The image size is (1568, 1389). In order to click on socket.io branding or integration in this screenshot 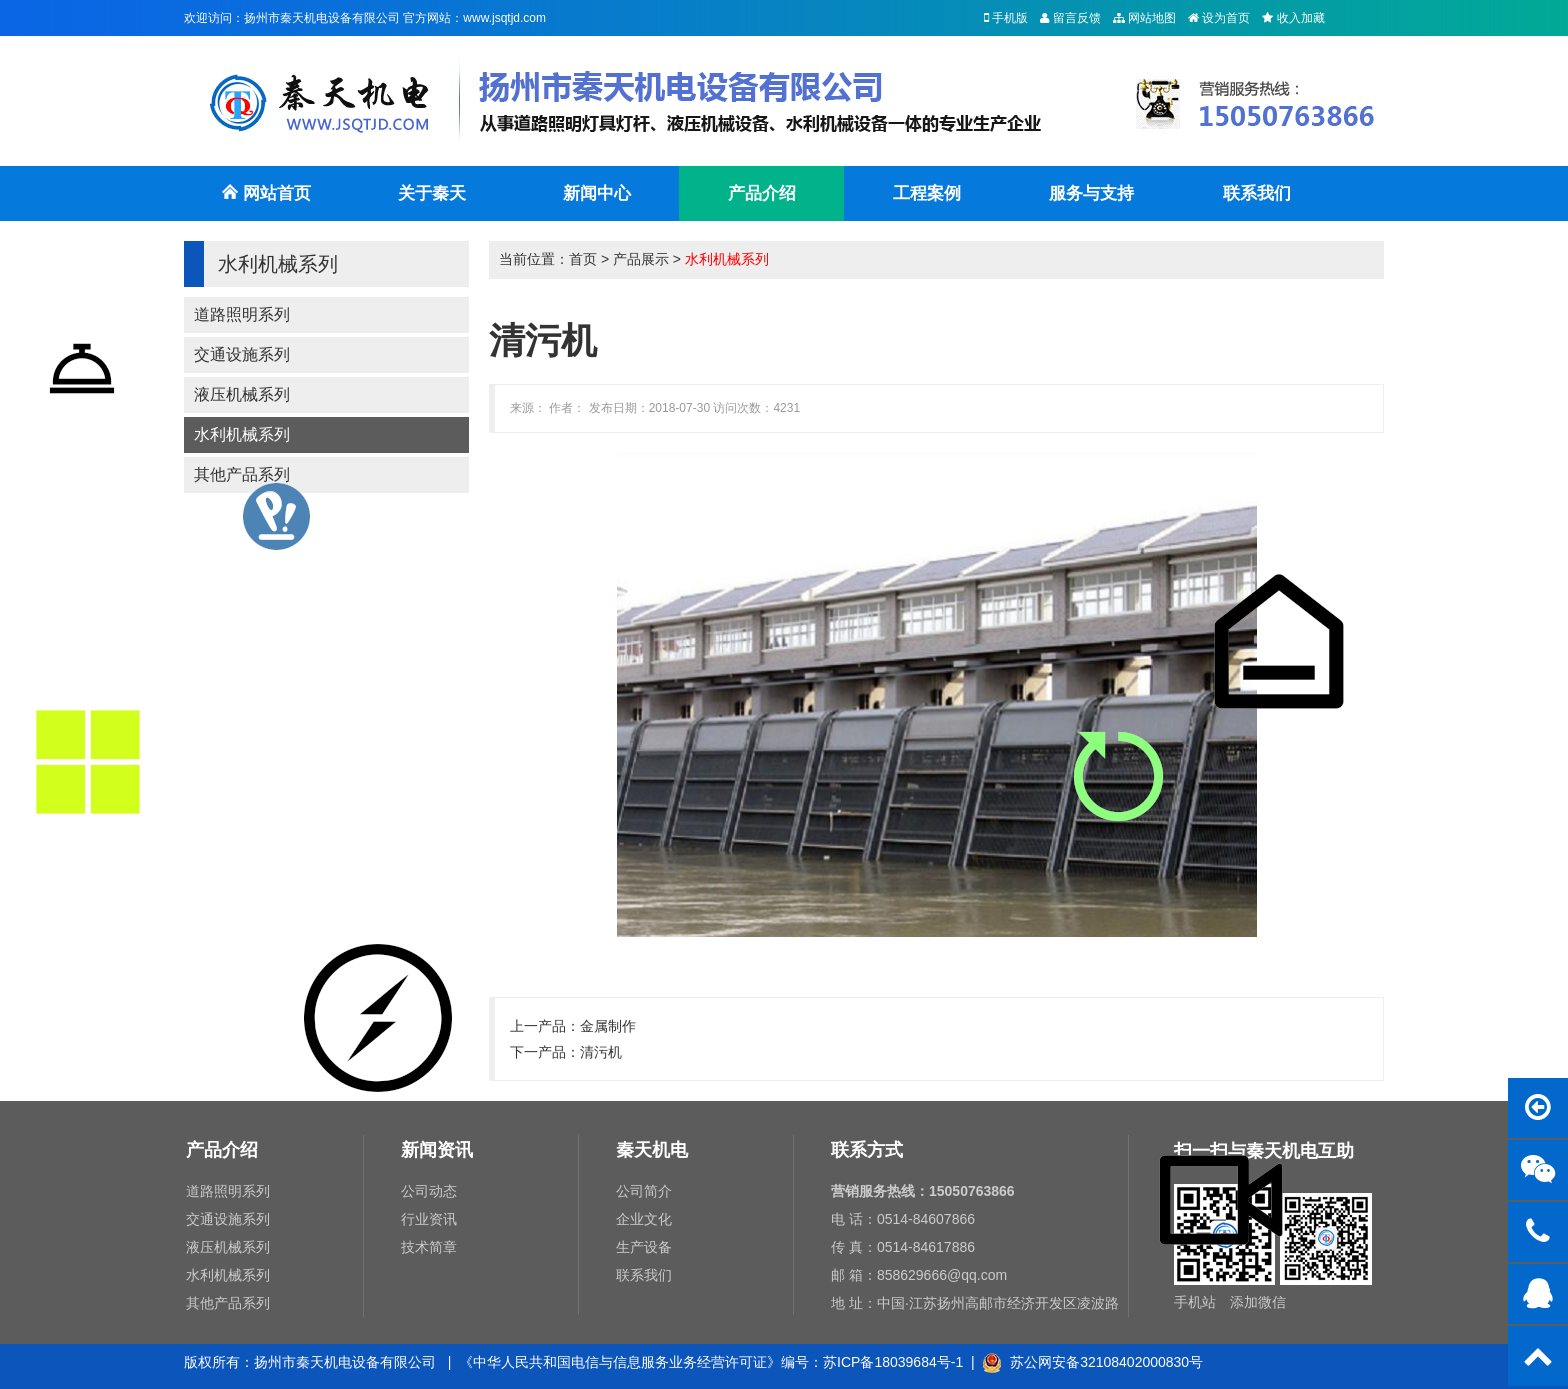, I will do `click(378, 1018)`.